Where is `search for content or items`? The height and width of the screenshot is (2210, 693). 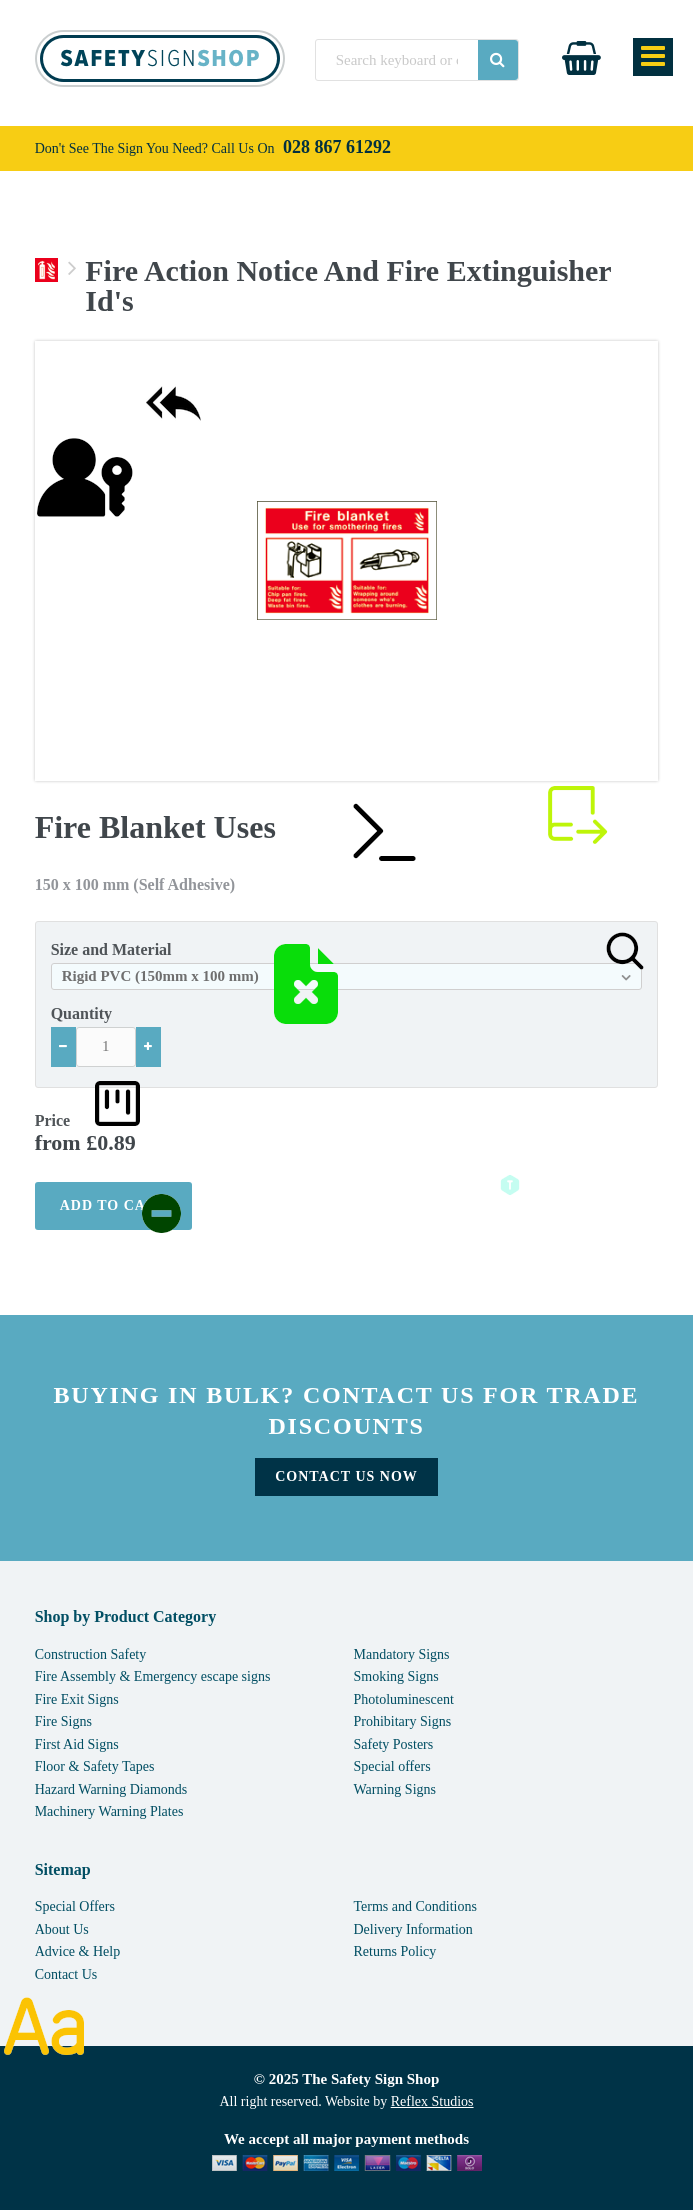 search for content or items is located at coordinates (625, 951).